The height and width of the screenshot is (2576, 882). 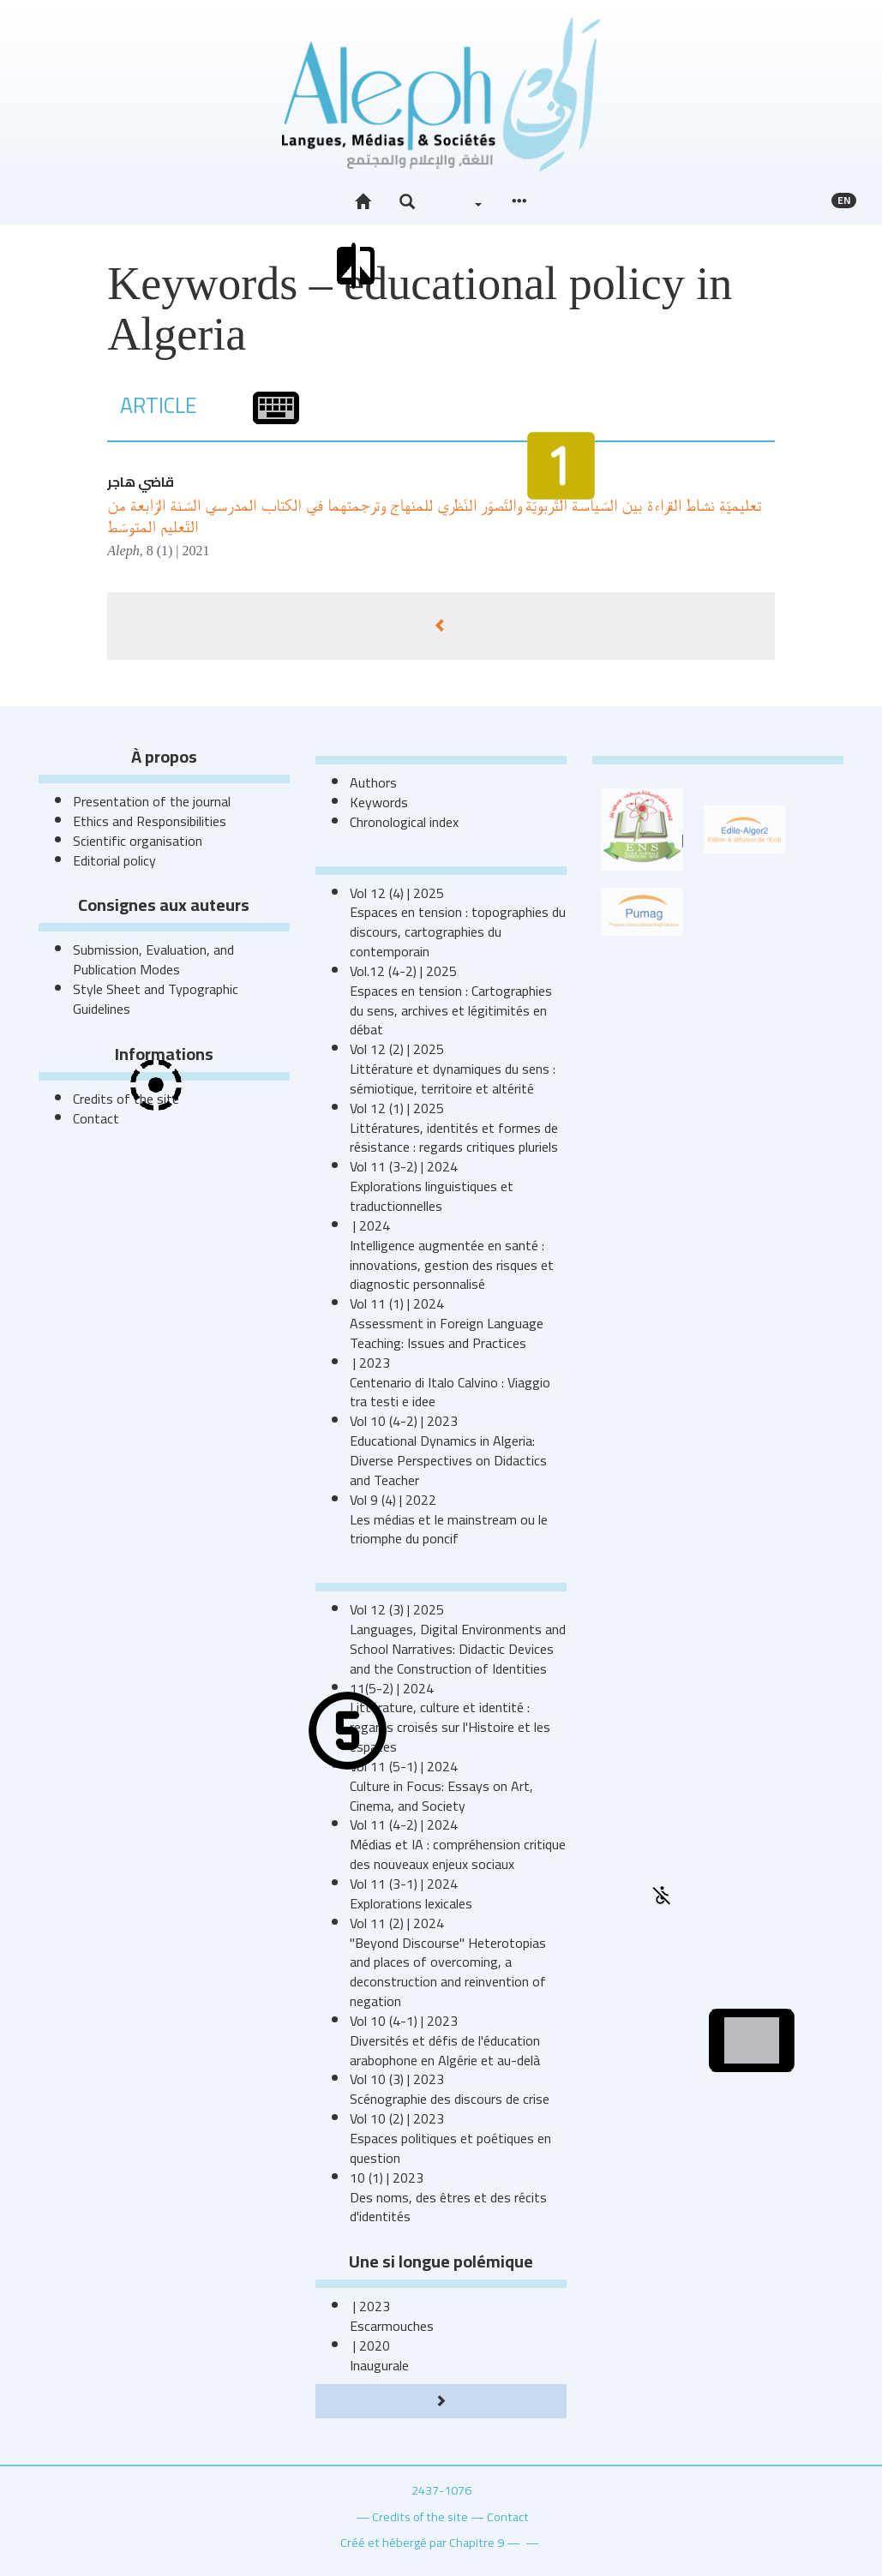 I want to click on open on-screen keyboard, so click(x=276, y=408).